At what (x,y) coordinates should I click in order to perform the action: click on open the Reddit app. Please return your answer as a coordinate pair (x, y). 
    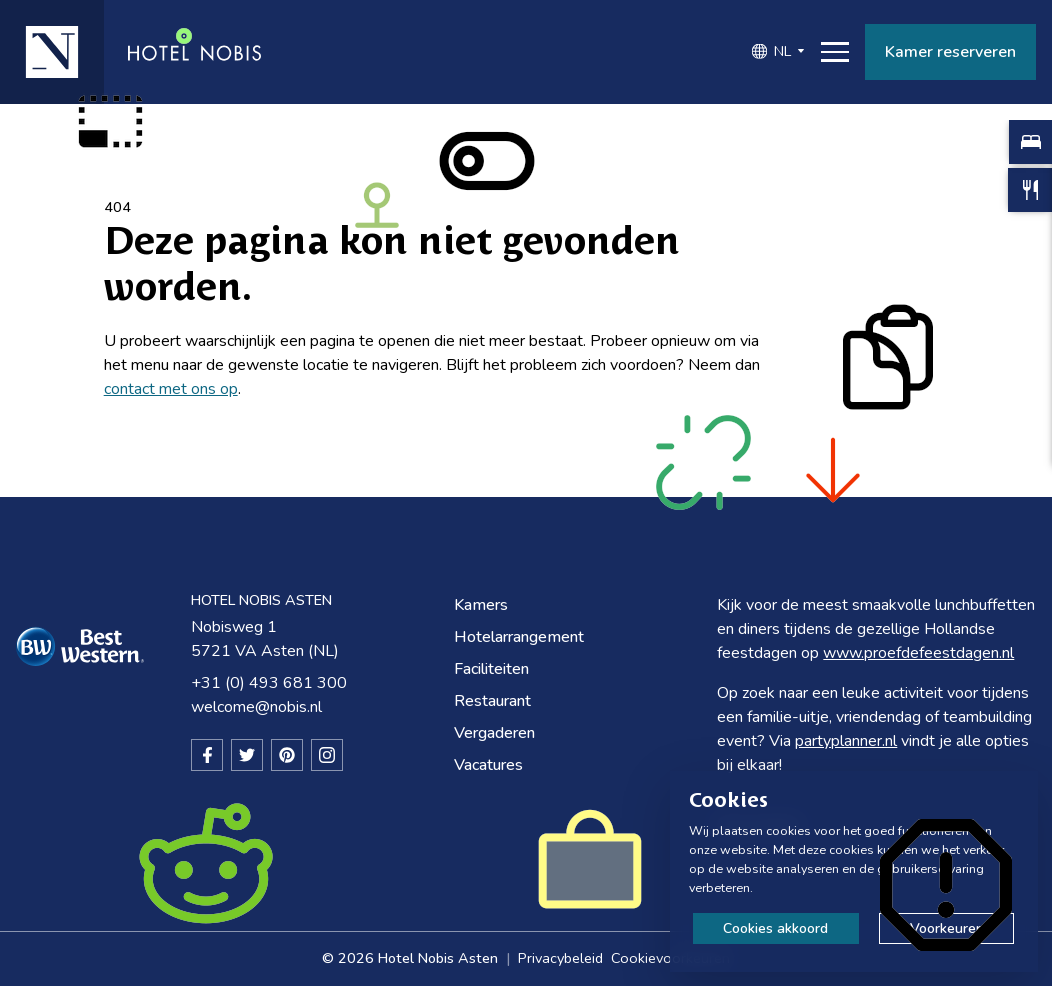
    Looking at the image, I should click on (206, 870).